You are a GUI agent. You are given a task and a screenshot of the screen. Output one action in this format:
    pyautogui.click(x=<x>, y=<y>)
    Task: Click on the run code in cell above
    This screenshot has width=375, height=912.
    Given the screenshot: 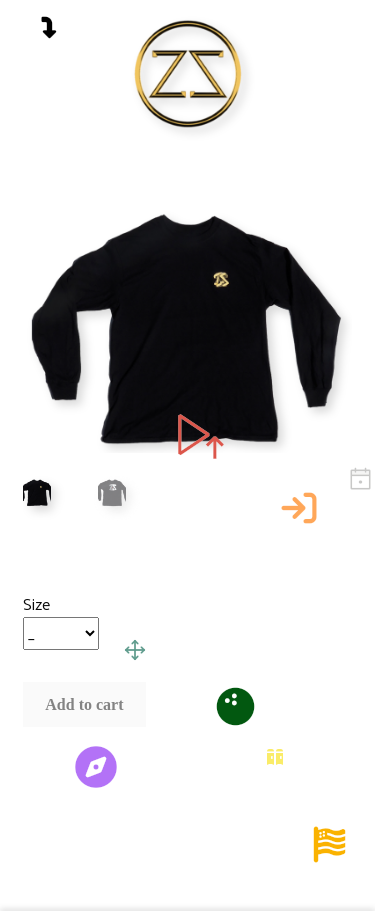 What is the action you would take?
    pyautogui.click(x=200, y=436)
    